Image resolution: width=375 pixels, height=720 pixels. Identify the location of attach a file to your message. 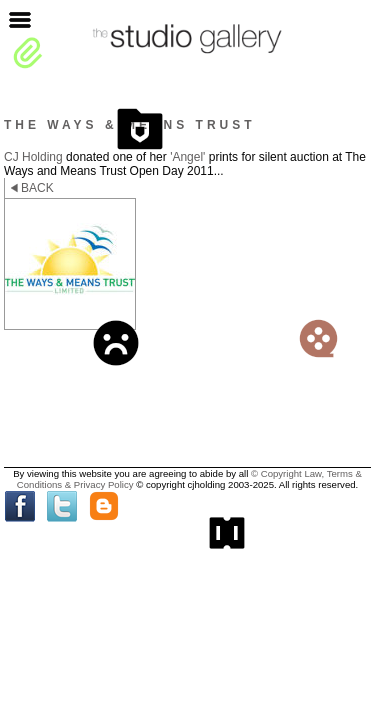
(28, 53).